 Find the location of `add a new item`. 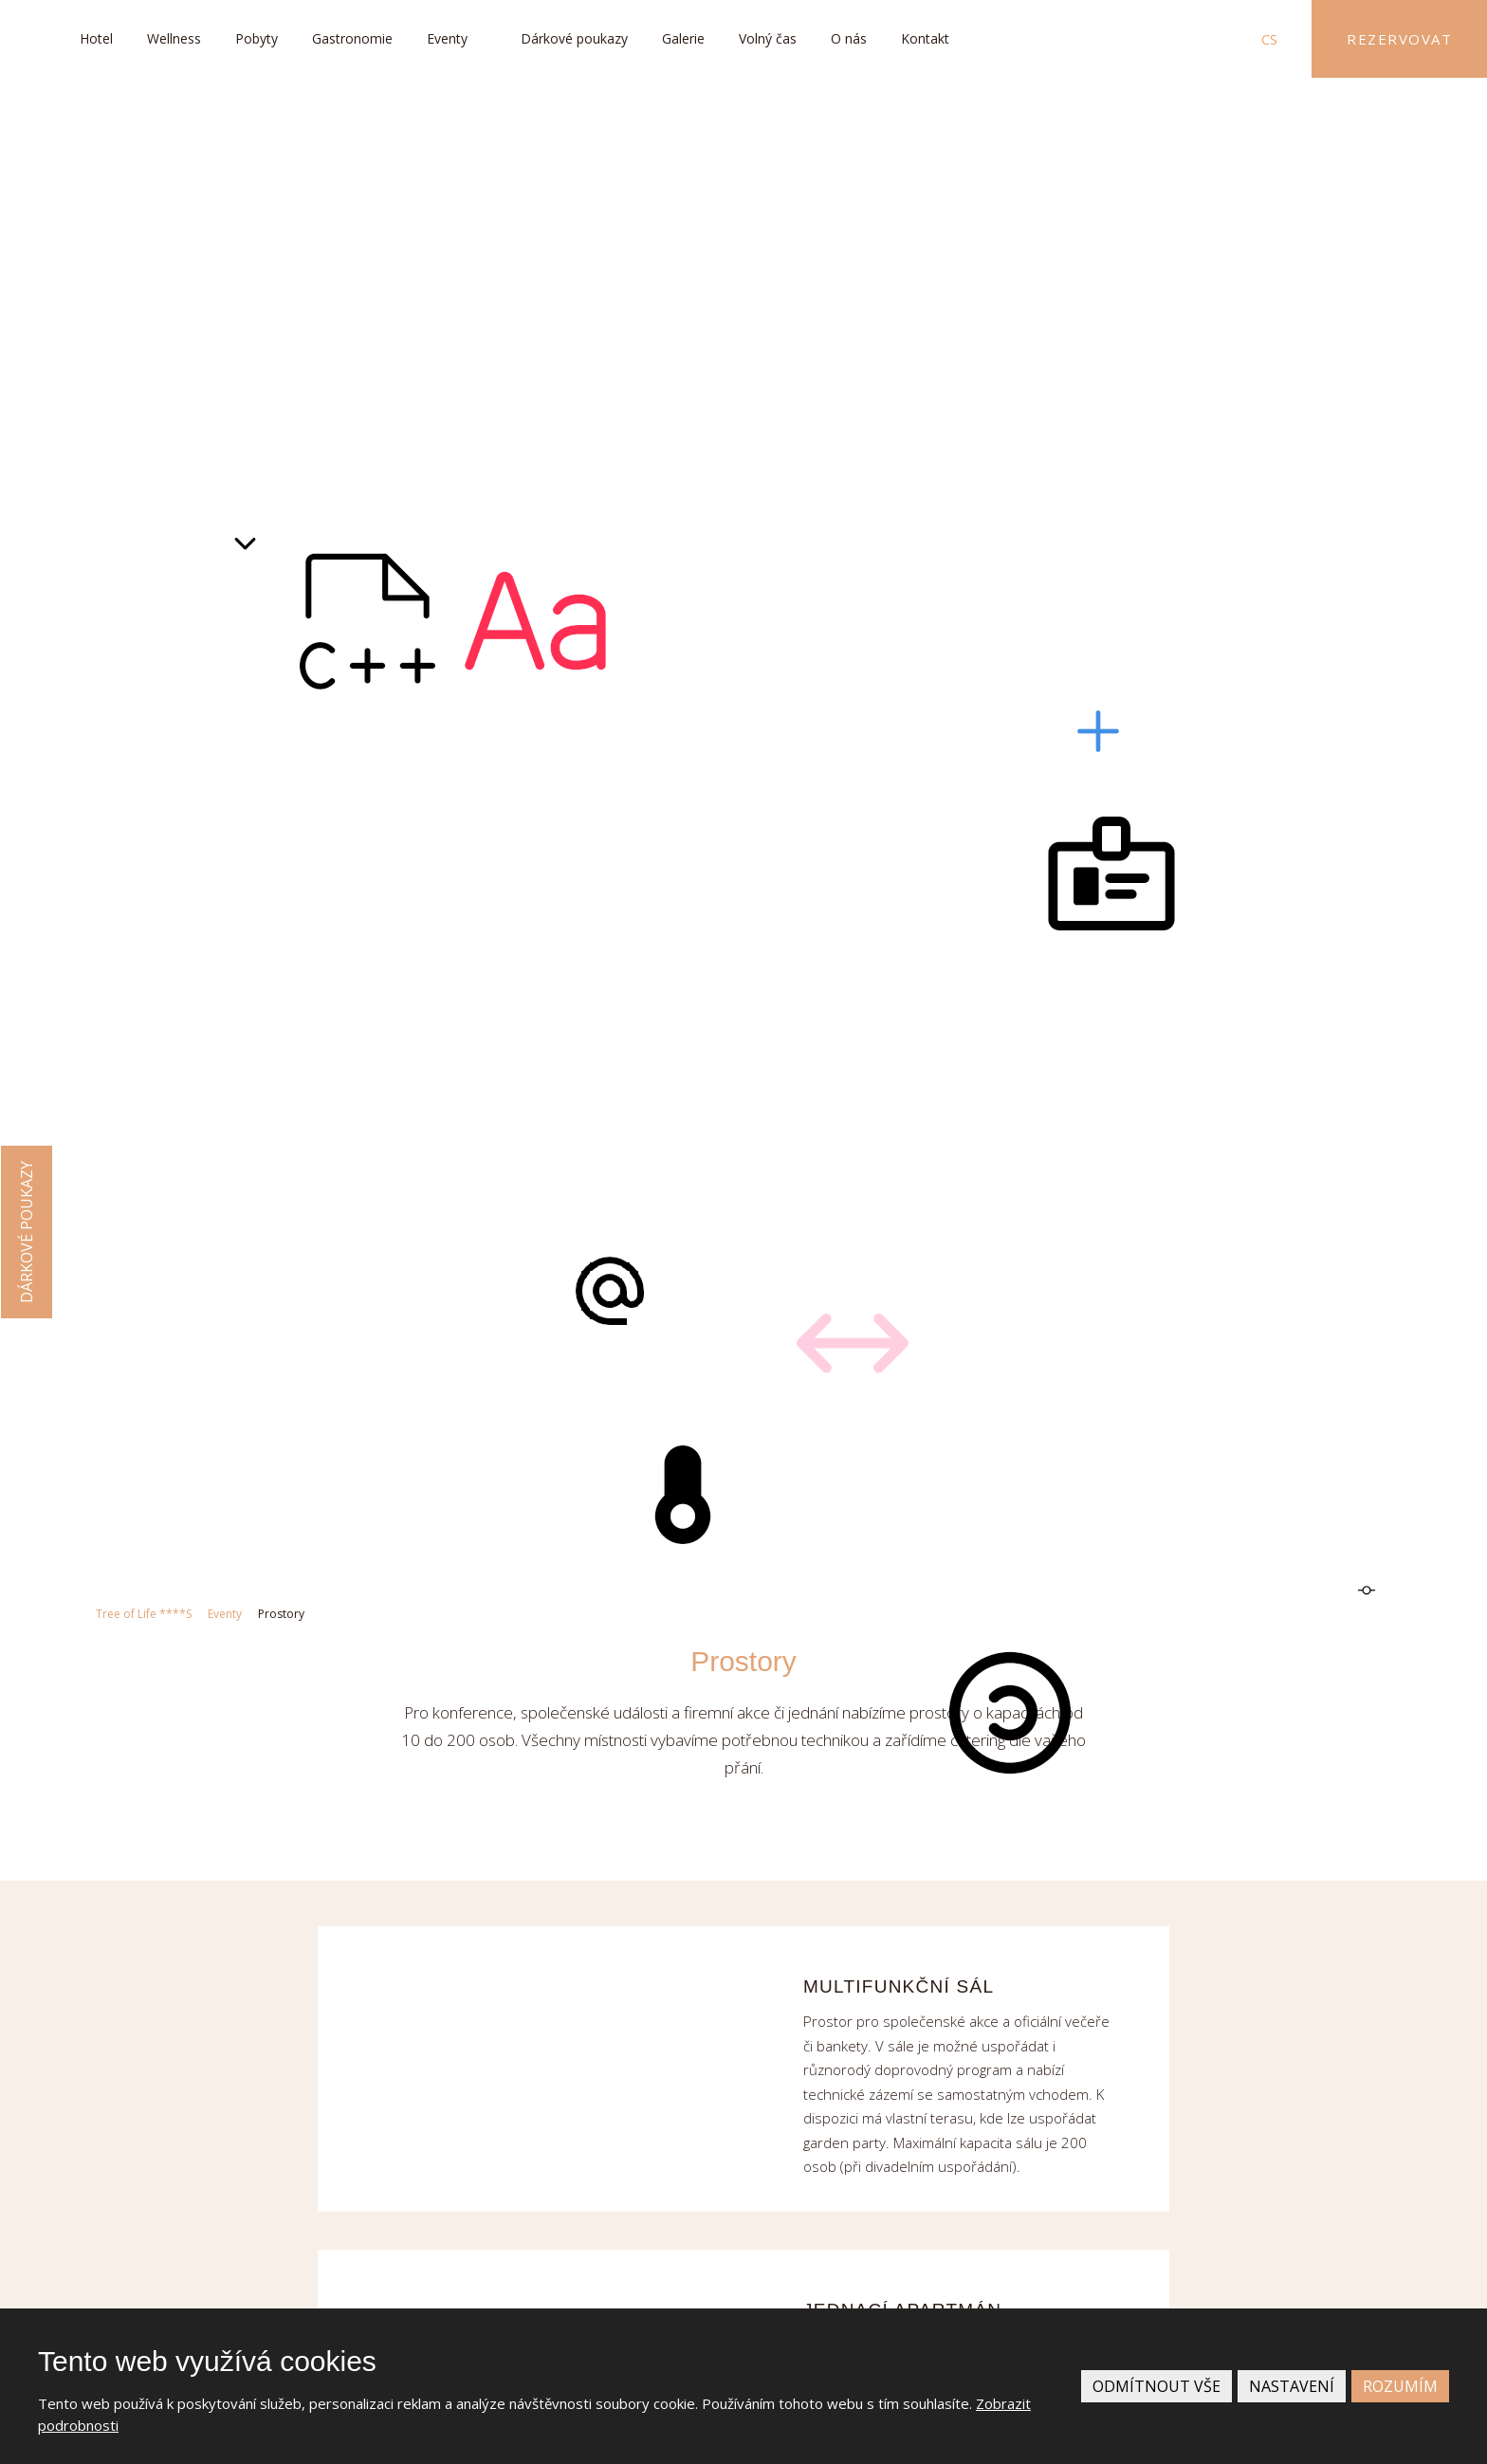

add a new item is located at coordinates (1098, 731).